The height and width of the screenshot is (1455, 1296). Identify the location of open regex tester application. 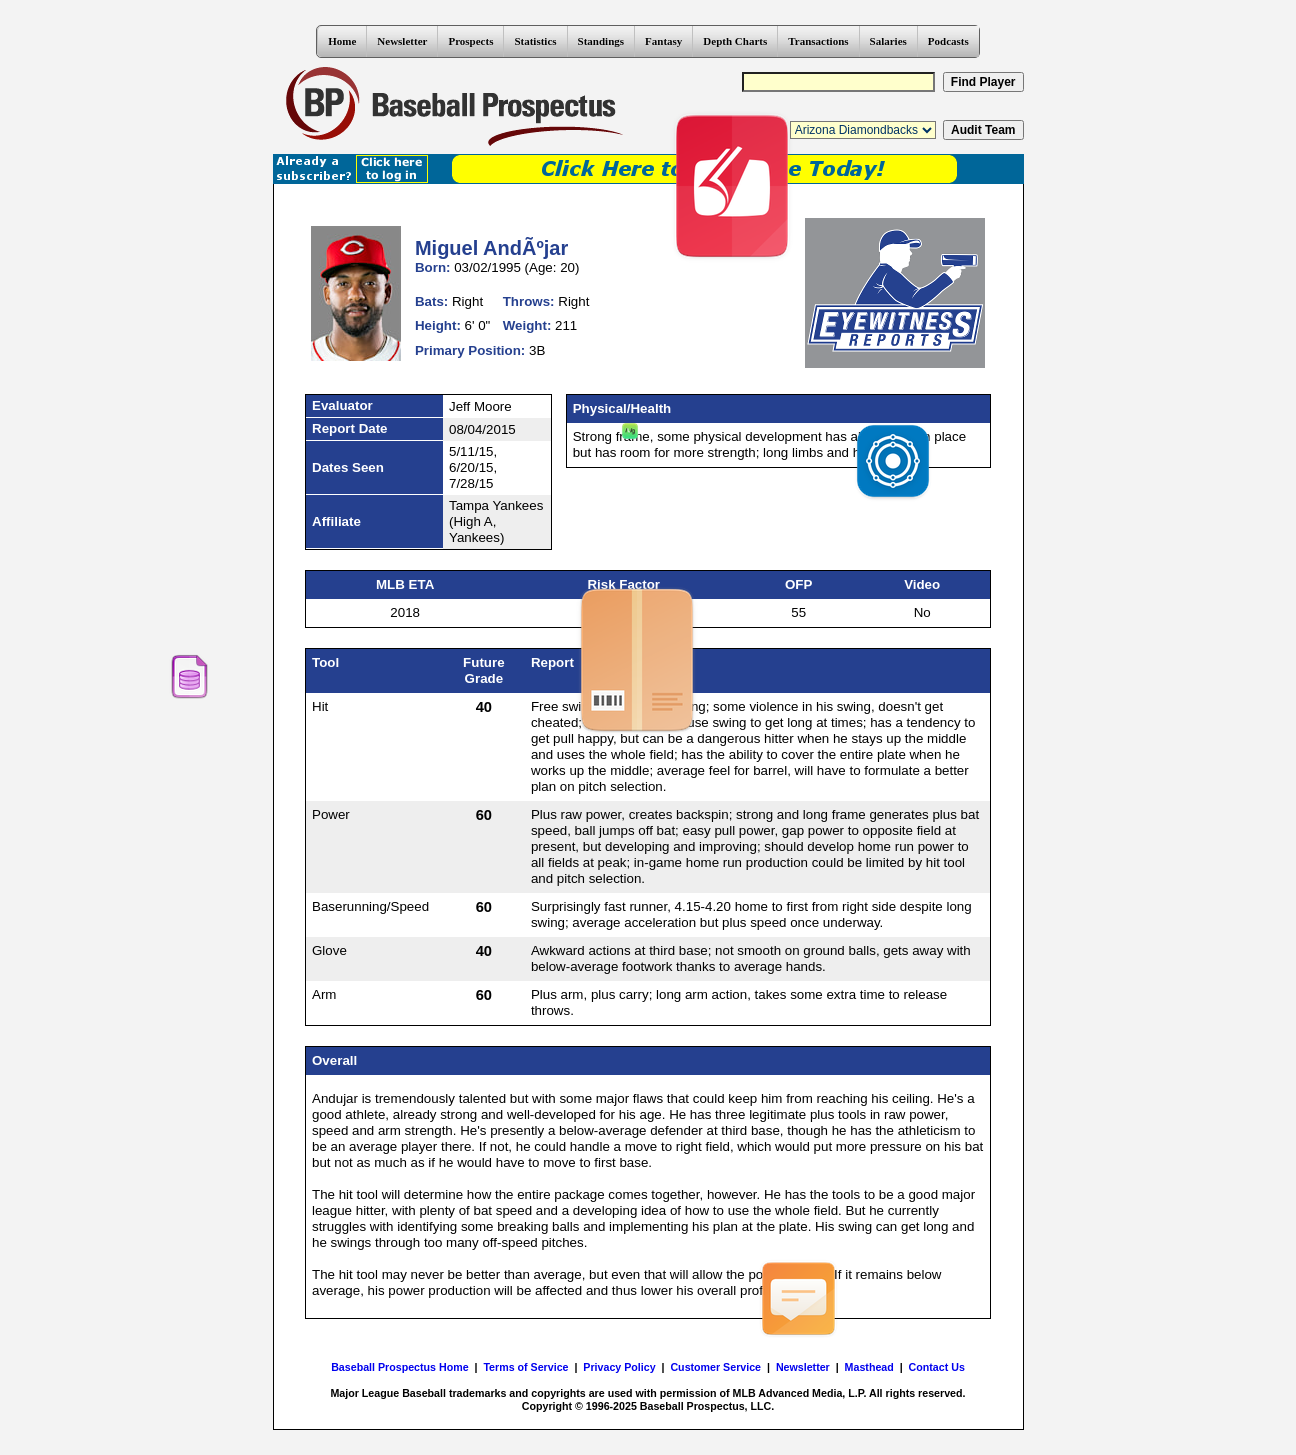
(630, 431).